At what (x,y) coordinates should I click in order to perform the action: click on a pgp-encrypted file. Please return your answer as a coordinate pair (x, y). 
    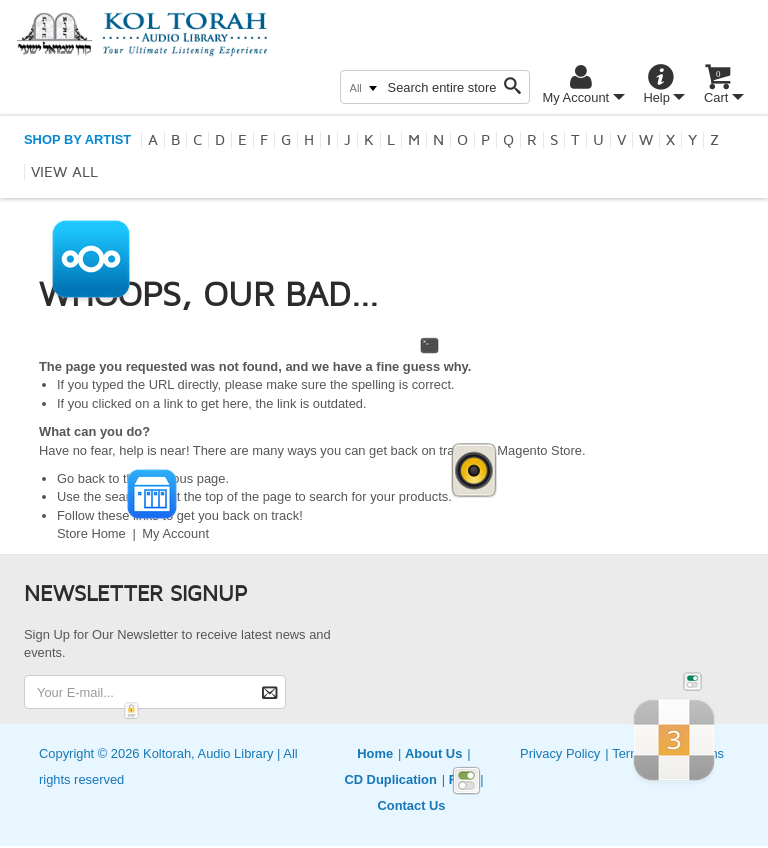
    Looking at the image, I should click on (131, 710).